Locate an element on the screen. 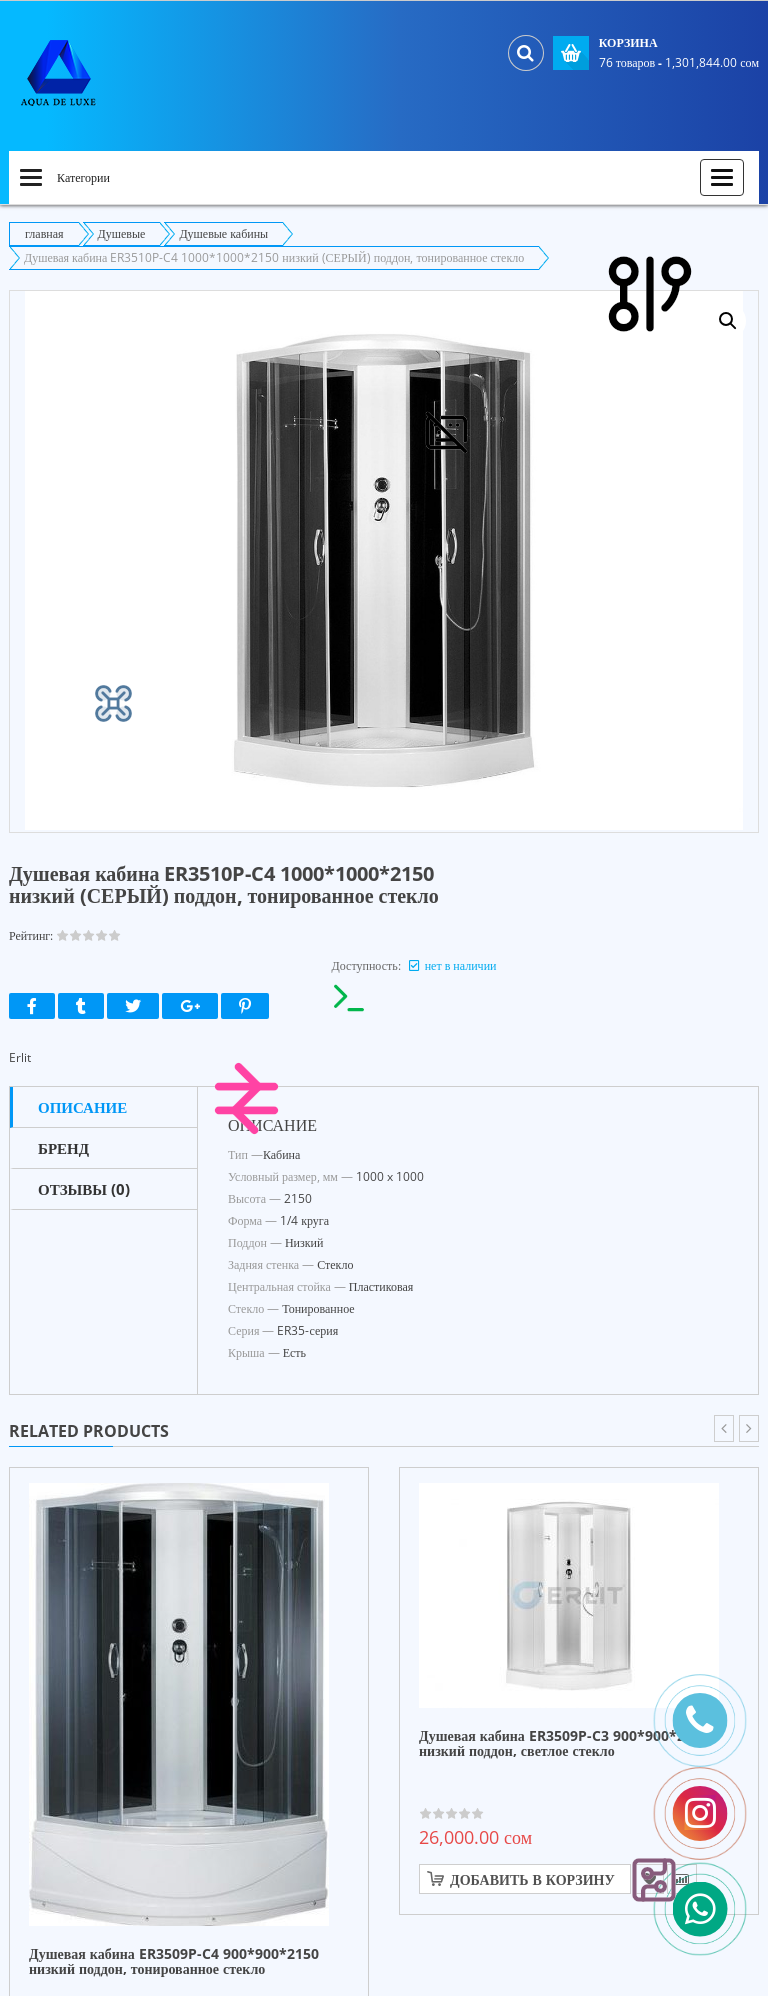 This screenshot has height=1996, width=768. open command line terminal is located at coordinates (349, 998).